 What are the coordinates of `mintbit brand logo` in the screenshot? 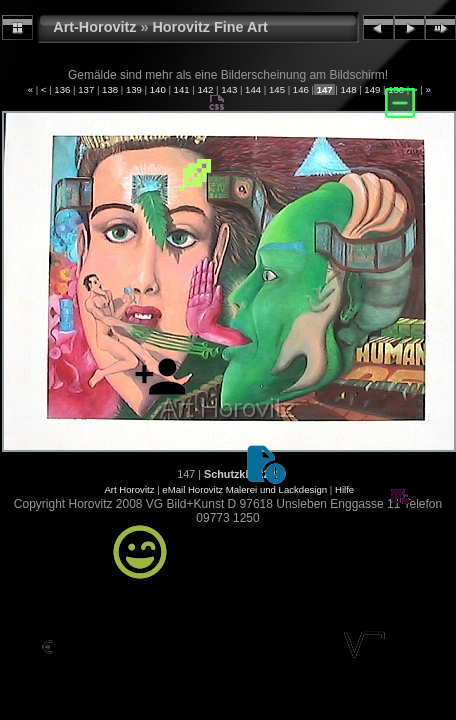 It's located at (195, 175).